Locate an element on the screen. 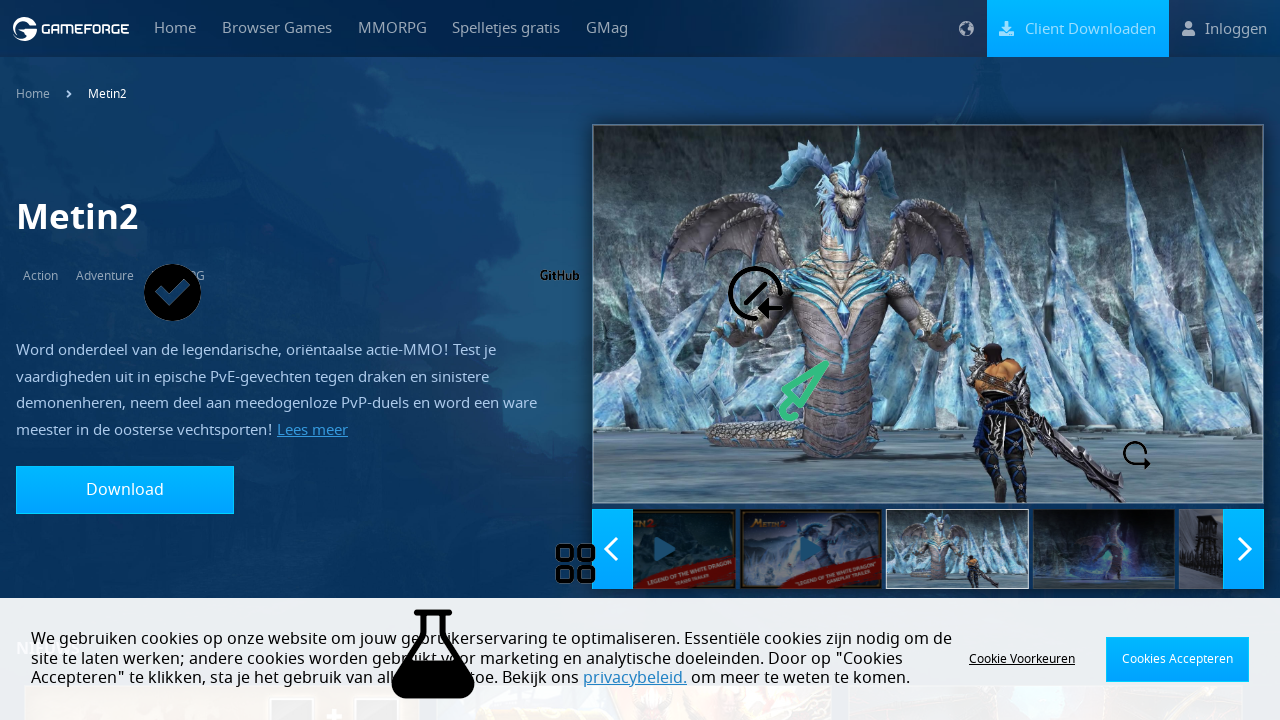 The height and width of the screenshot is (720, 1280). access lab or experimental features is located at coordinates (433, 654).